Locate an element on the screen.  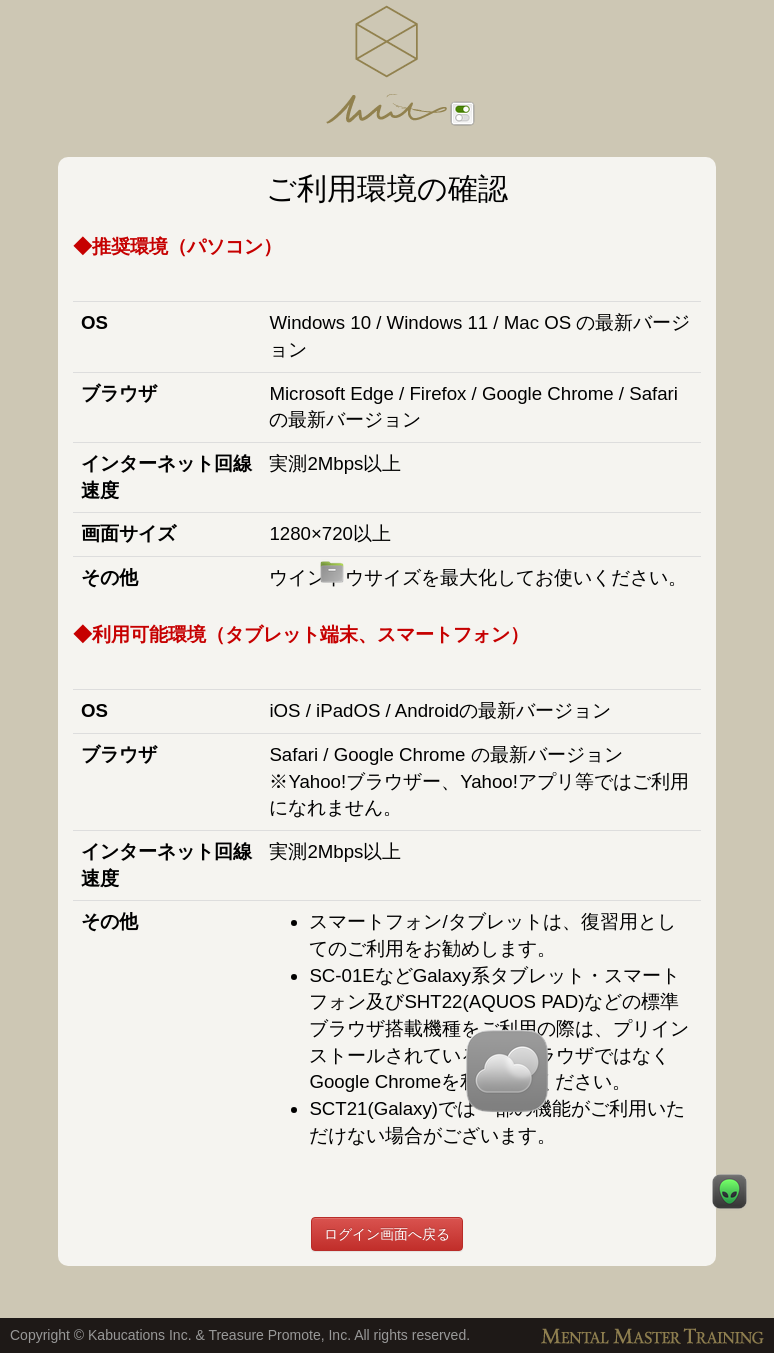
open desktop preferences or settings is located at coordinates (462, 113).